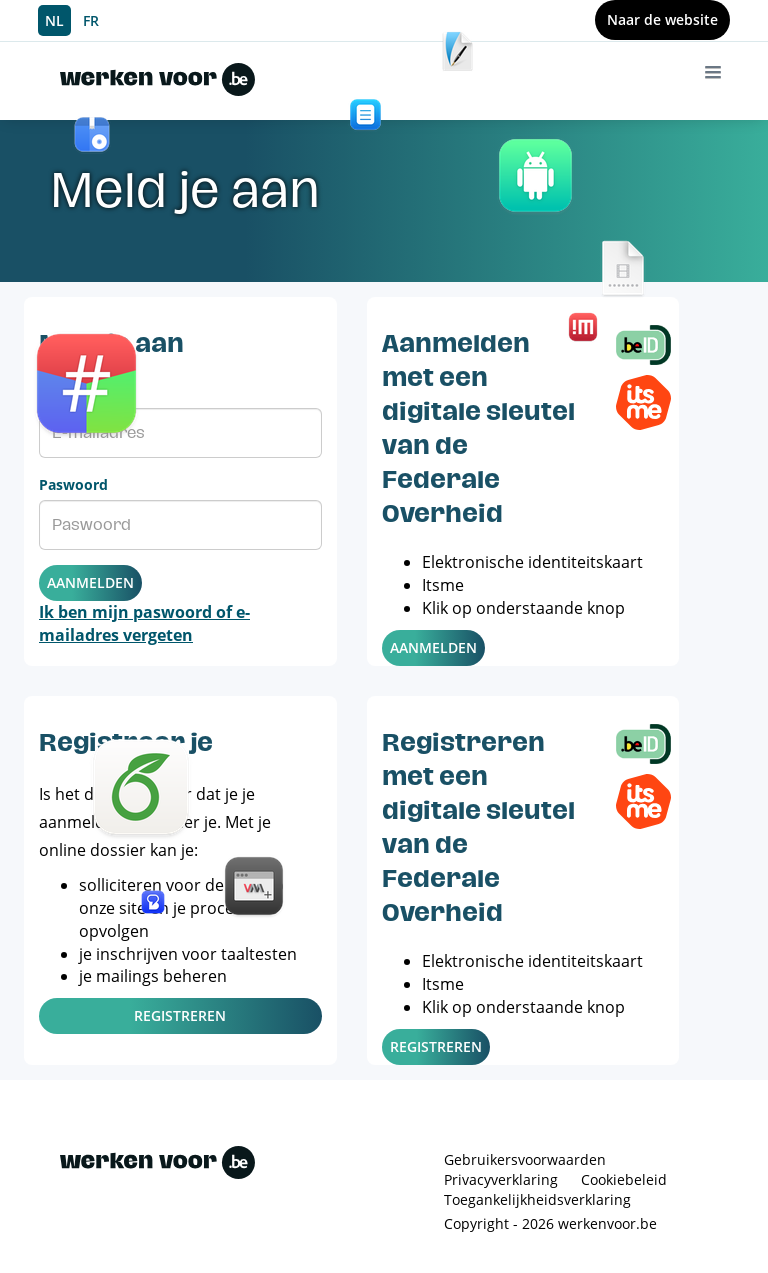  Describe the element at coordinates (153, 902) in the screenshot. I see `open beeper messaging app` at that location.